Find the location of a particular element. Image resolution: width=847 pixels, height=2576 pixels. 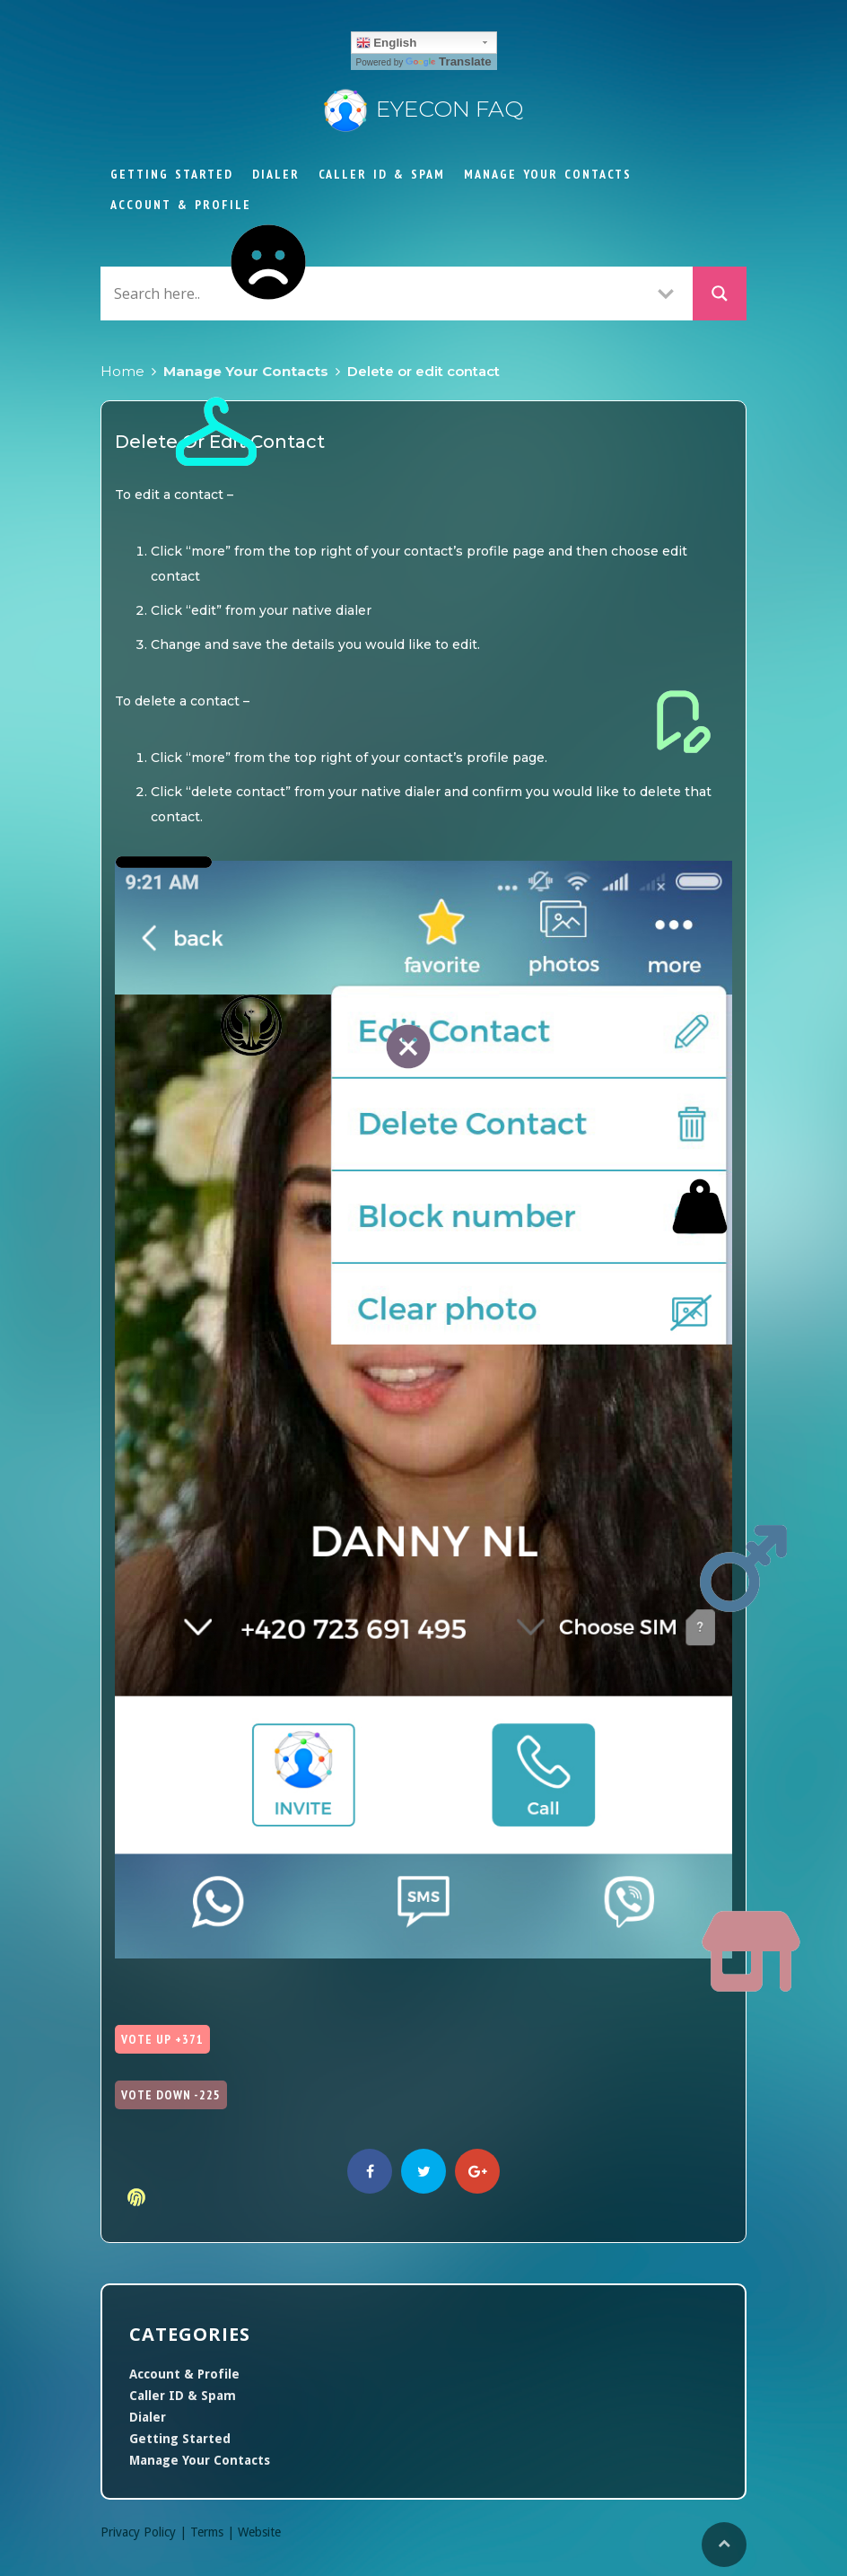

authenticate with fingerprint is located at coordinates (136, 2197).